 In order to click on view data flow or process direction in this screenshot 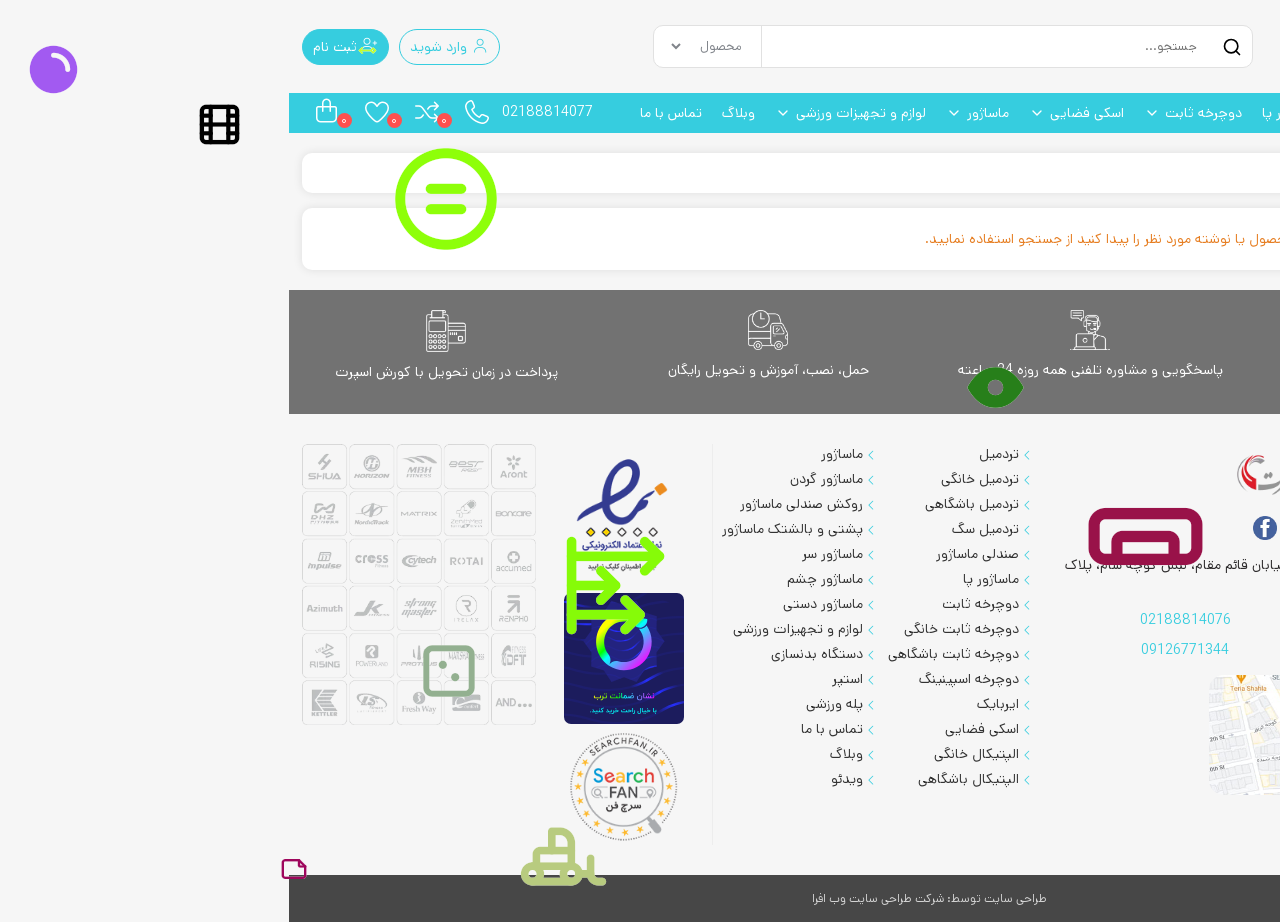, I will do `click(615, 585)`.